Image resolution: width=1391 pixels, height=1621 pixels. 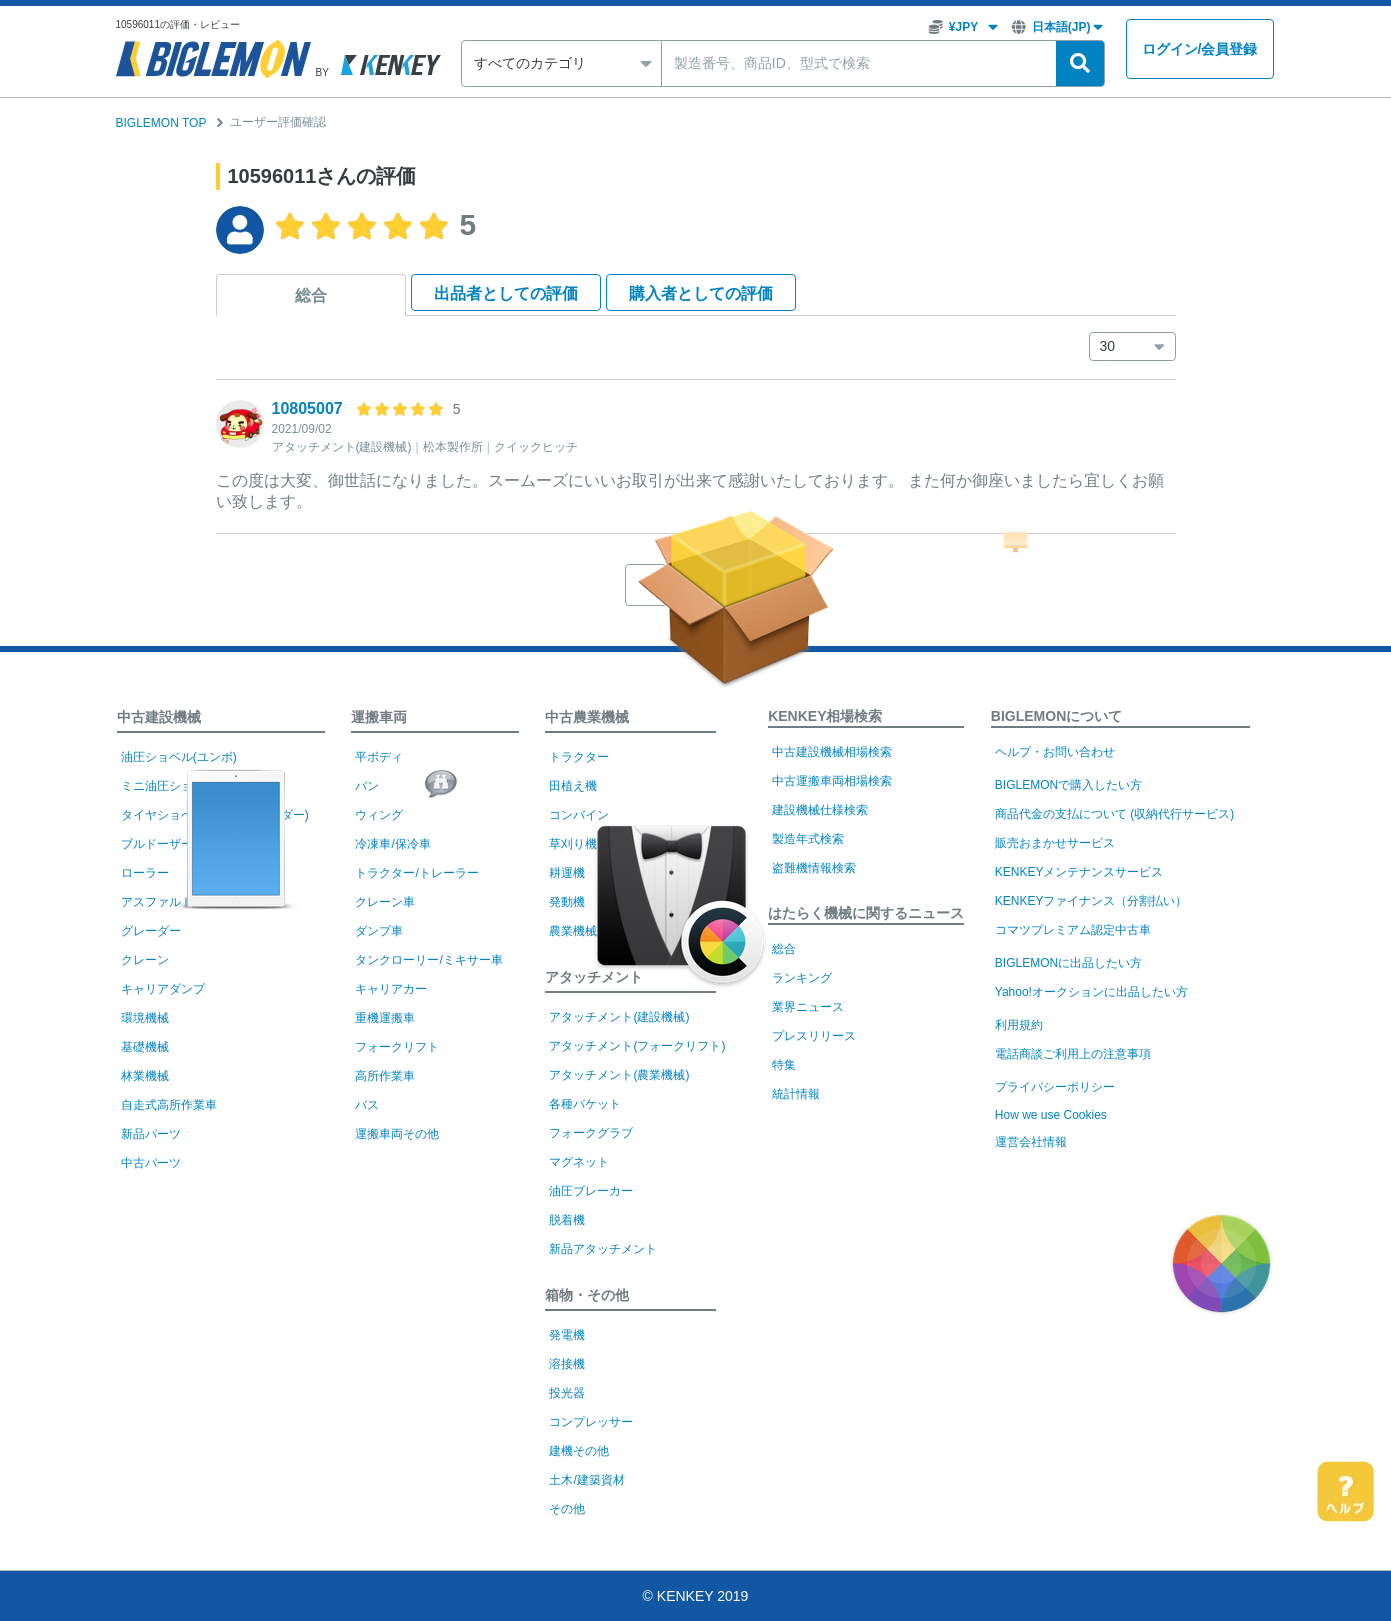 What do you see at coordinates (739, 596) in the screenshot?
I see `open installer package` at bounding box center [739, 596].